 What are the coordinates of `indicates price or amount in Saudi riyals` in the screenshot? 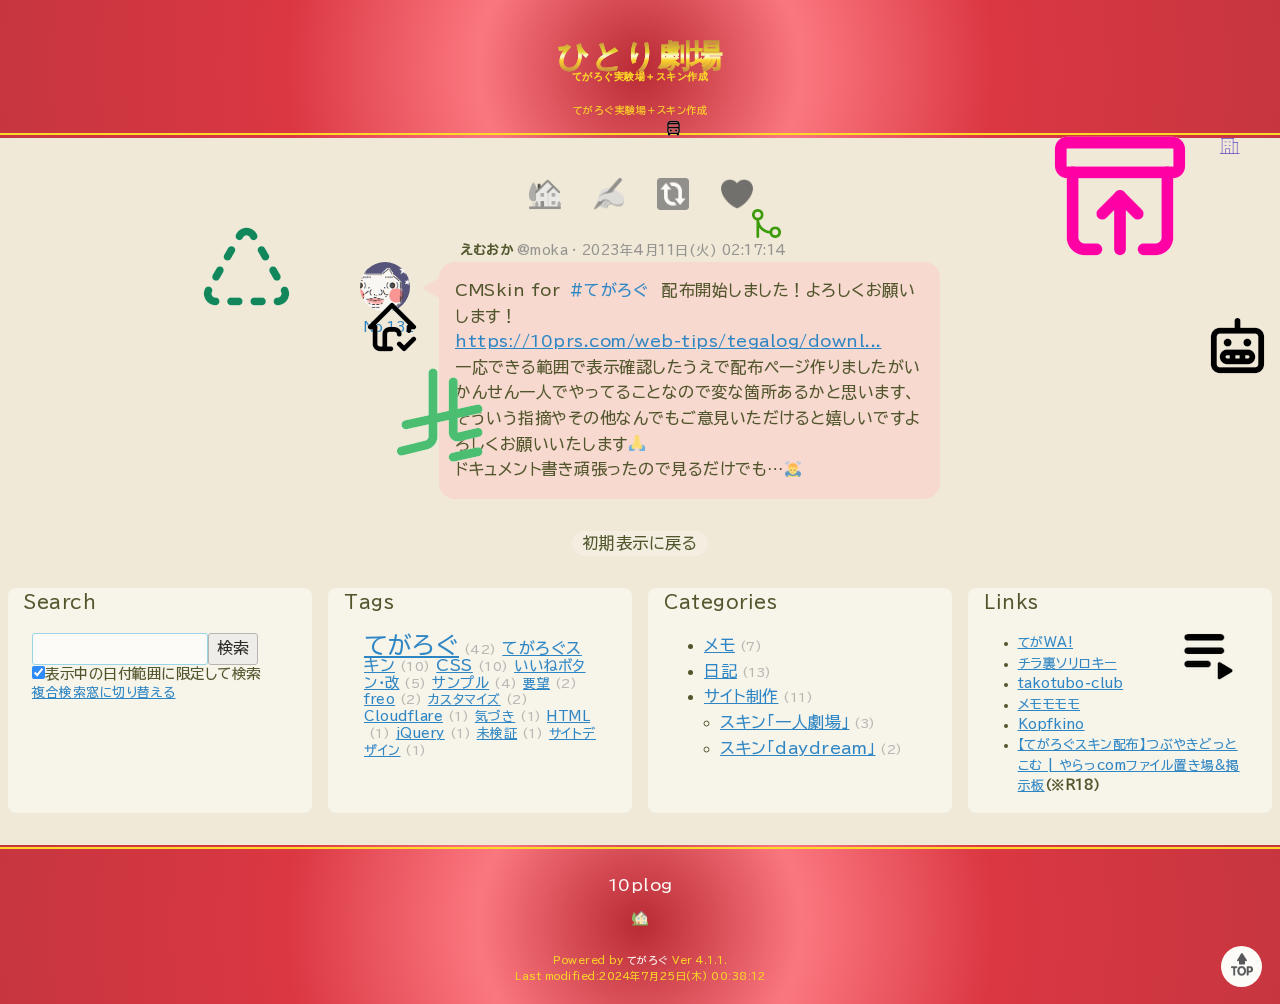 It's located at (442, 418).